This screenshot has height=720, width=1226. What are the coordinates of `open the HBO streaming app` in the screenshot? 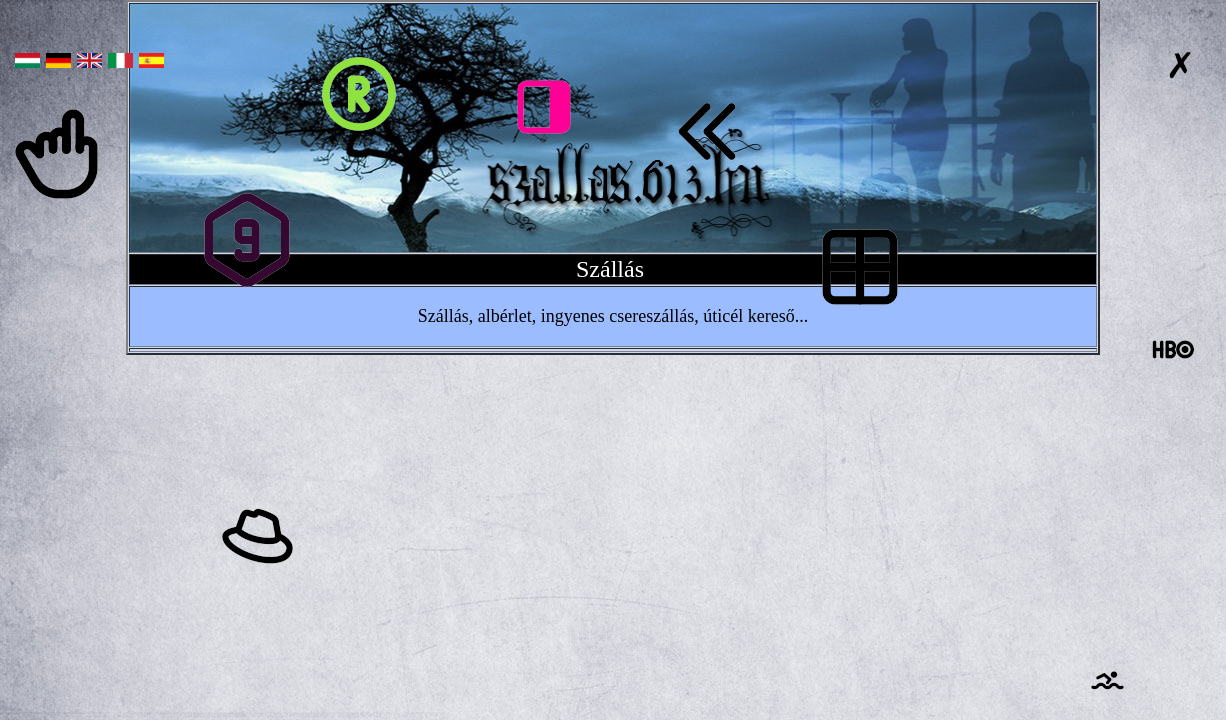 It's located at (1172, 349).